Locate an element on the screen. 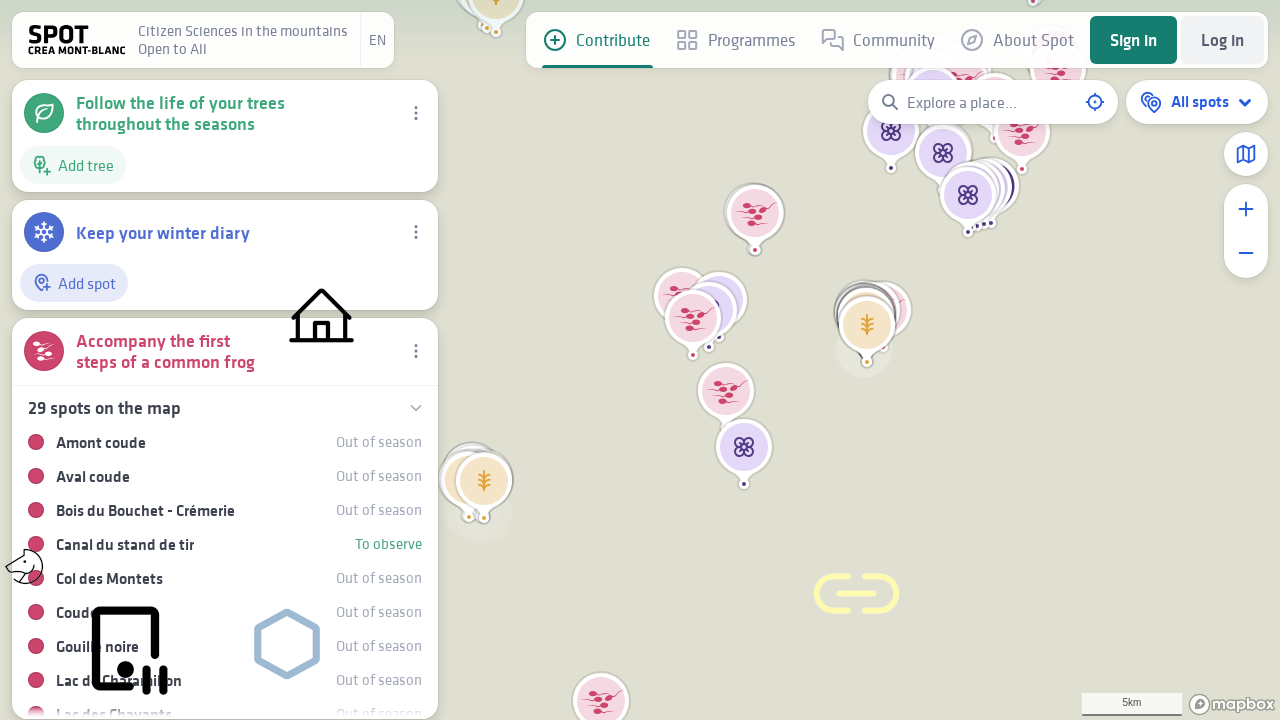  select a hexagonal shape tool is located at coordinates (287, 644).